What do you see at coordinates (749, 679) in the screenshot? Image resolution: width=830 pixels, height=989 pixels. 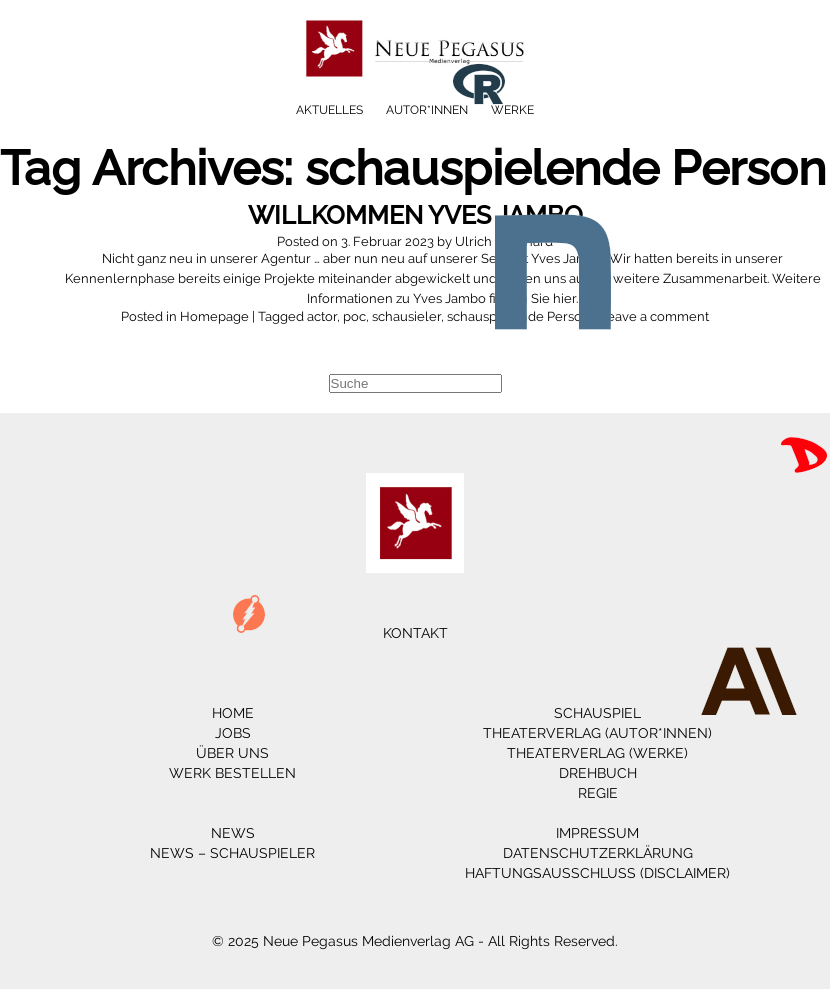 I see `Anthropic company logo` at bounding box center [749, 679].